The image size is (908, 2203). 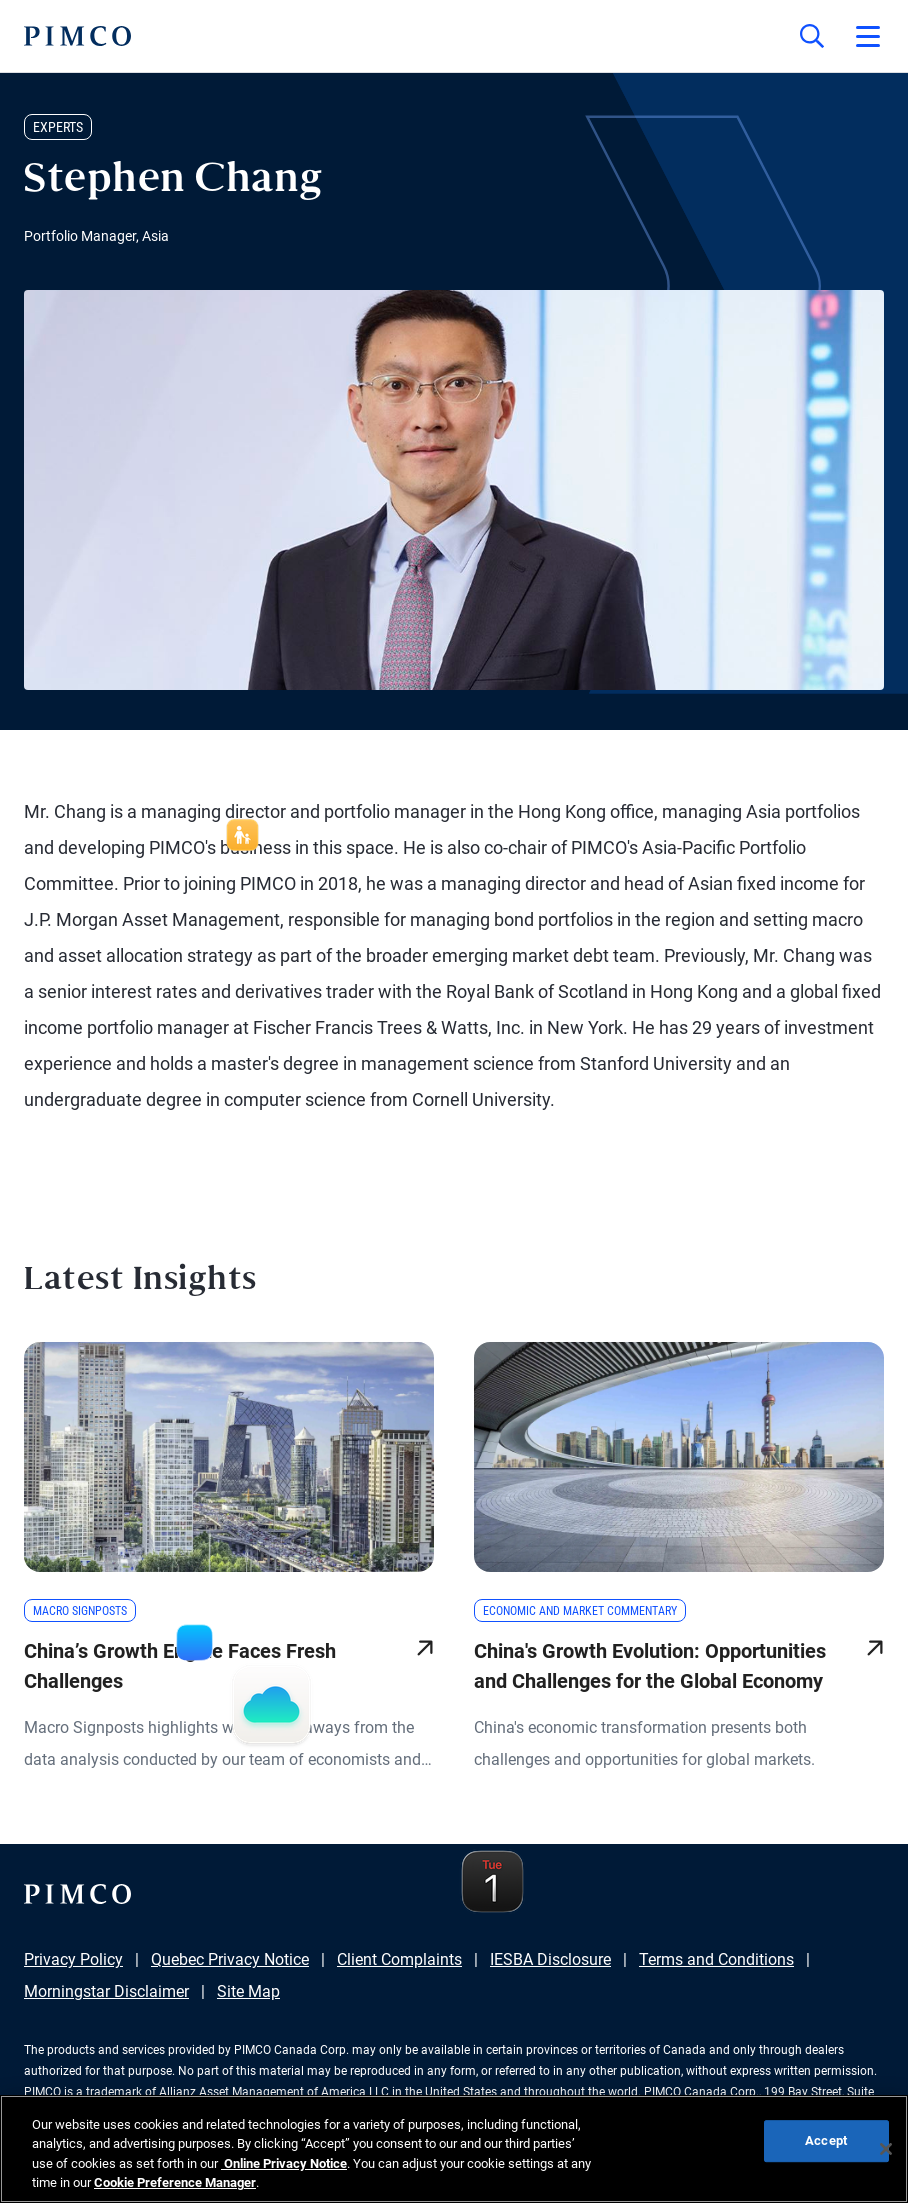 What do you see at coordinates (194, 1642) in the screenshot?
I see `blank app icon template for customization` at bounding box center [194, 1642].